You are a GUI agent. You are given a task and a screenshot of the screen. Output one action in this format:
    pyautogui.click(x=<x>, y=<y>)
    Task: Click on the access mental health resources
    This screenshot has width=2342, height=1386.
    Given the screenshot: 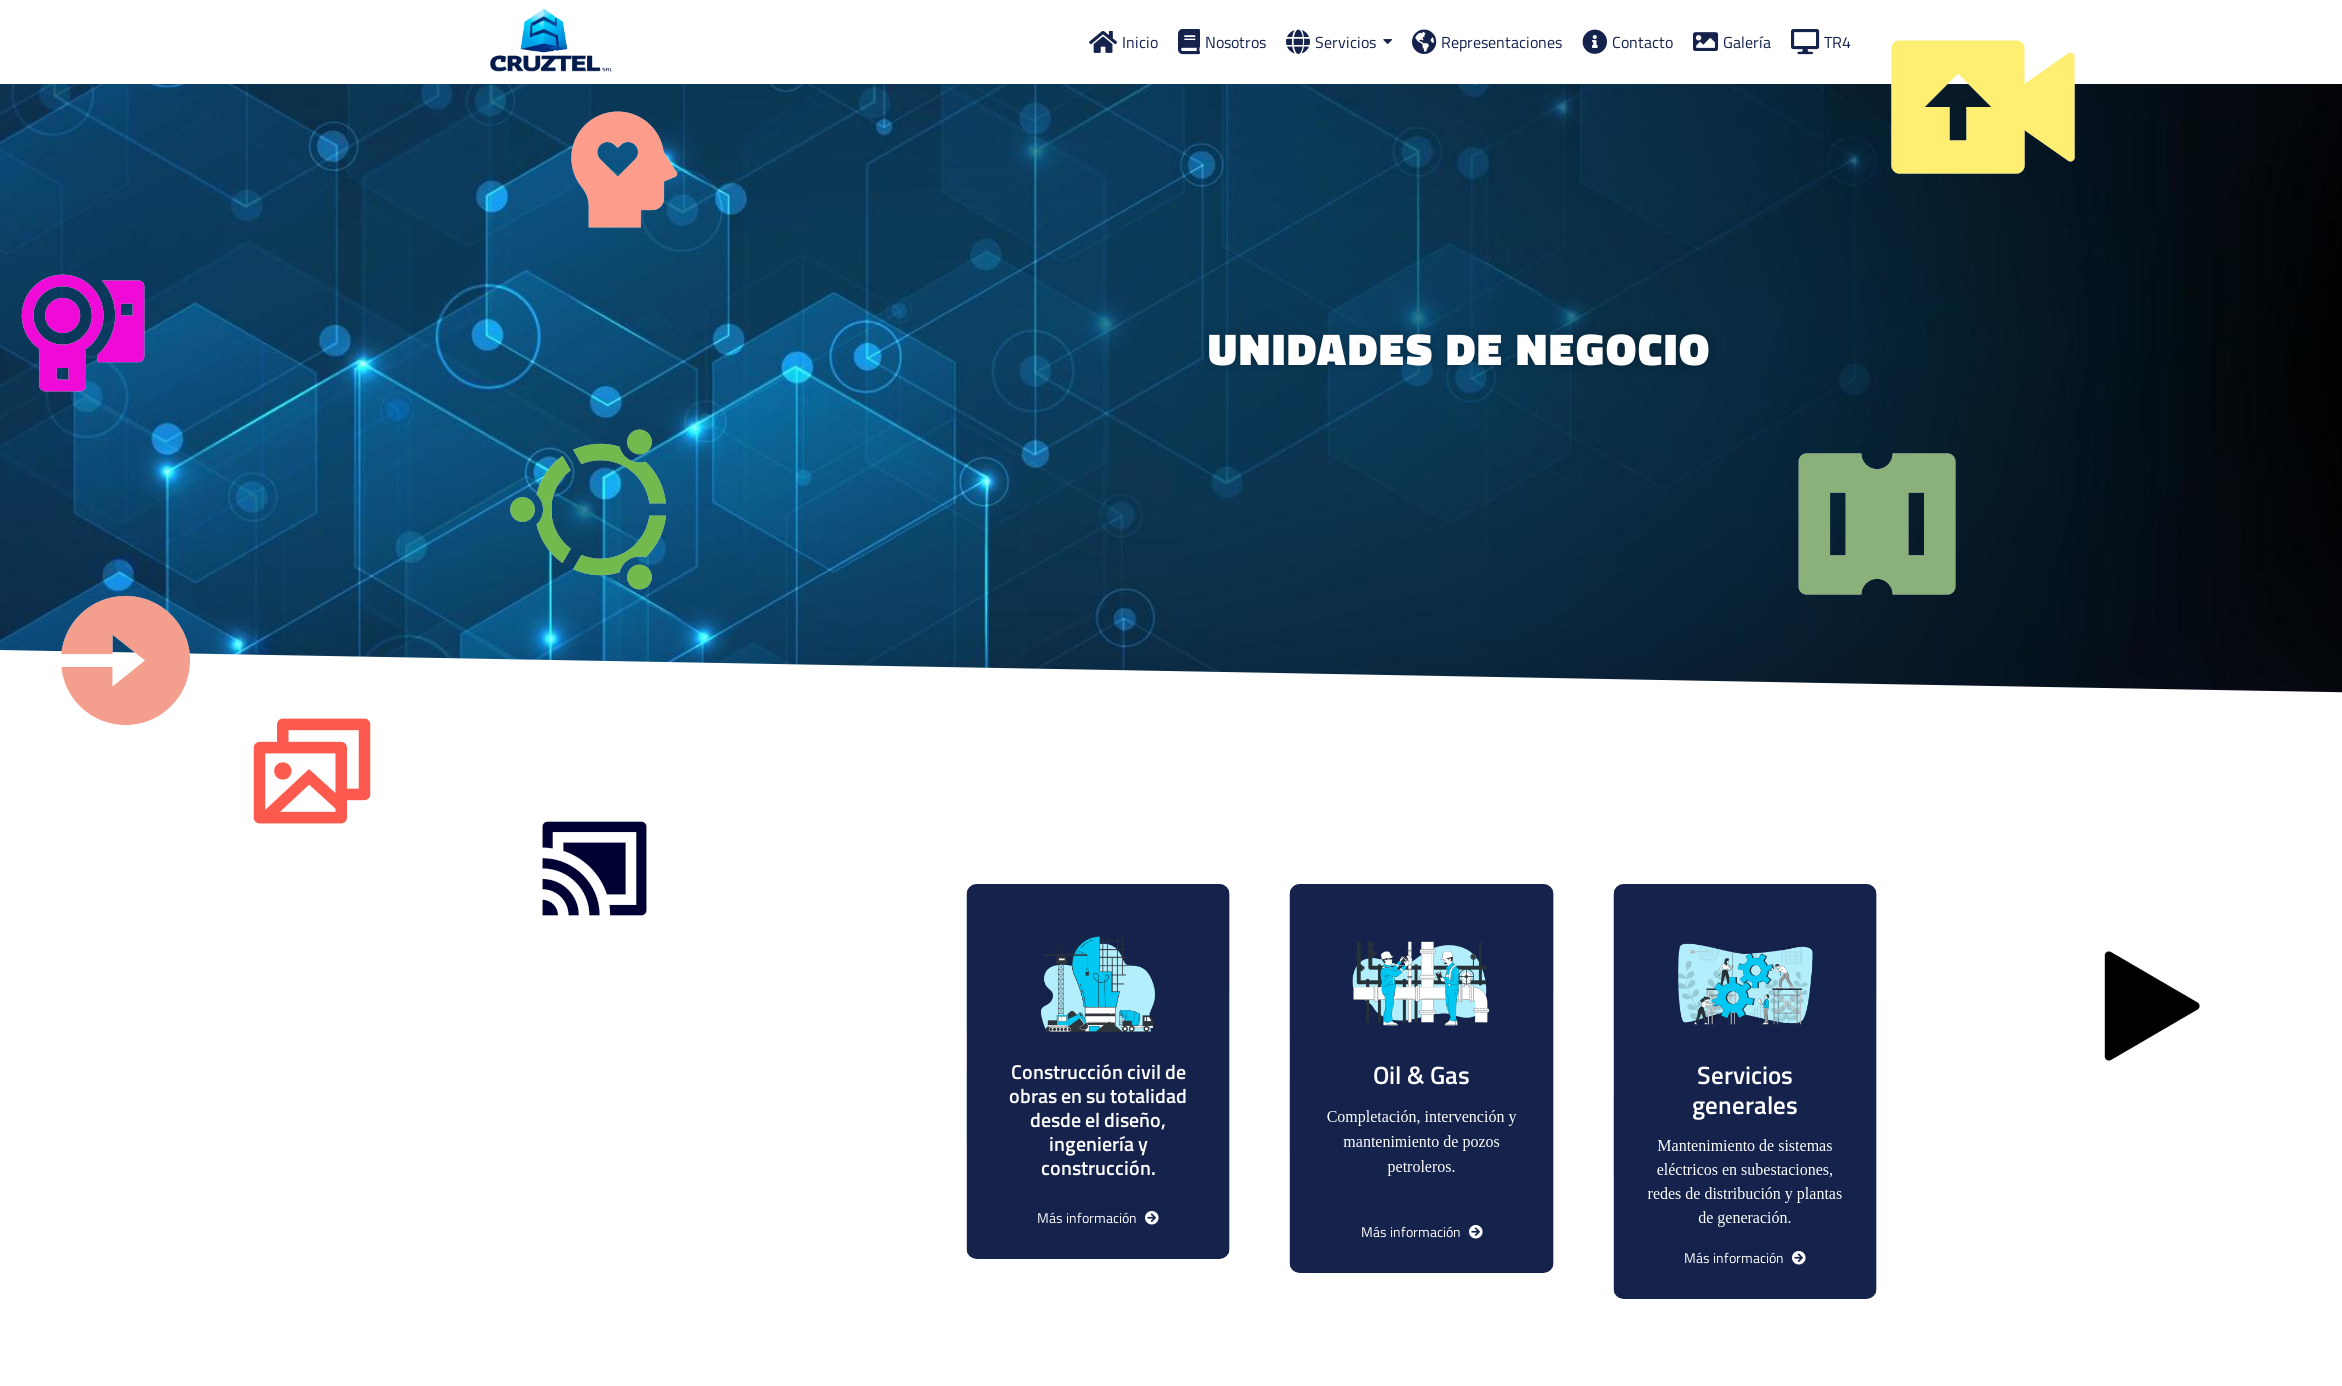 What is the action you would take?
    pyautogui.click(x=623, y=169)
    